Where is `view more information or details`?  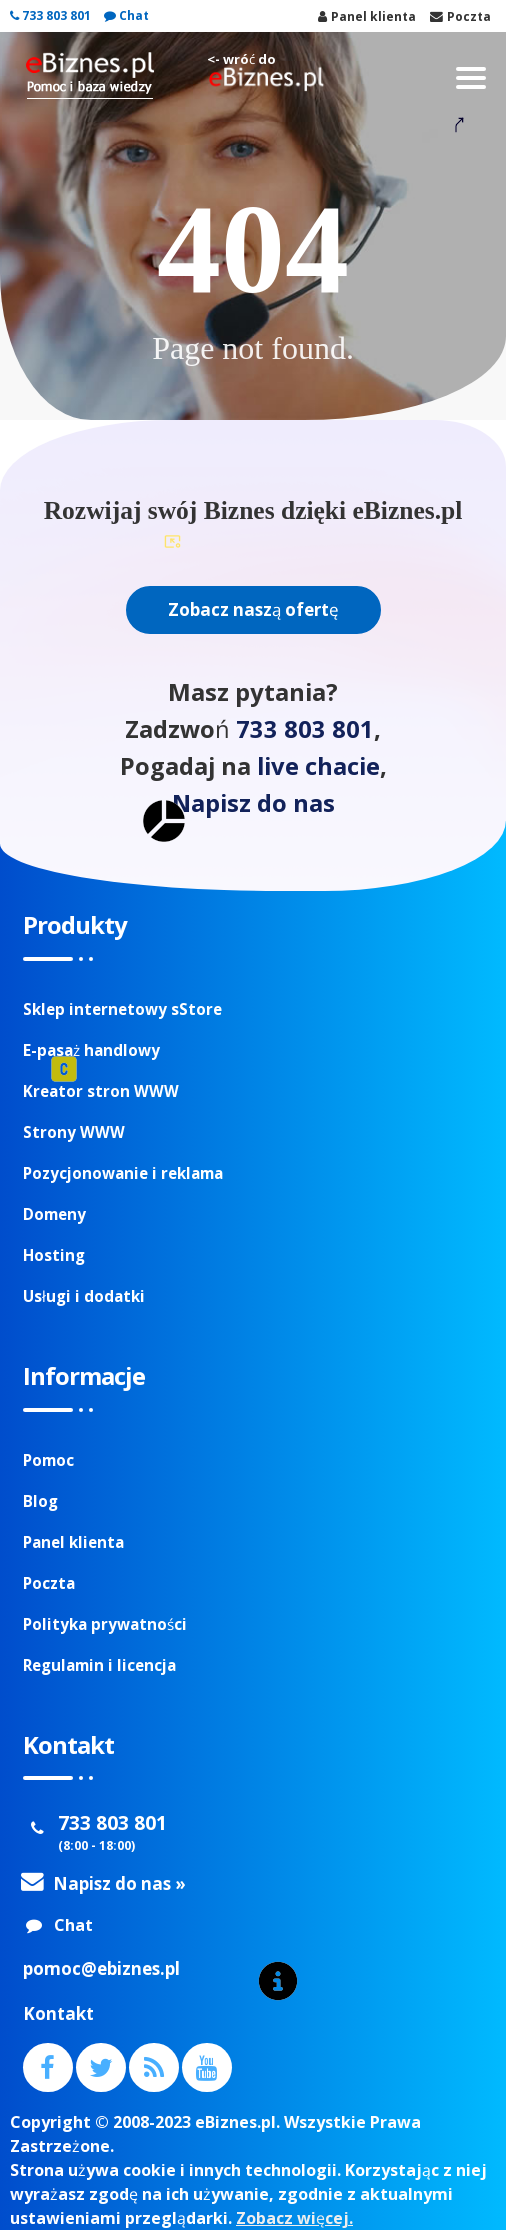
view more information or details is located at coordinates (278, 1981).